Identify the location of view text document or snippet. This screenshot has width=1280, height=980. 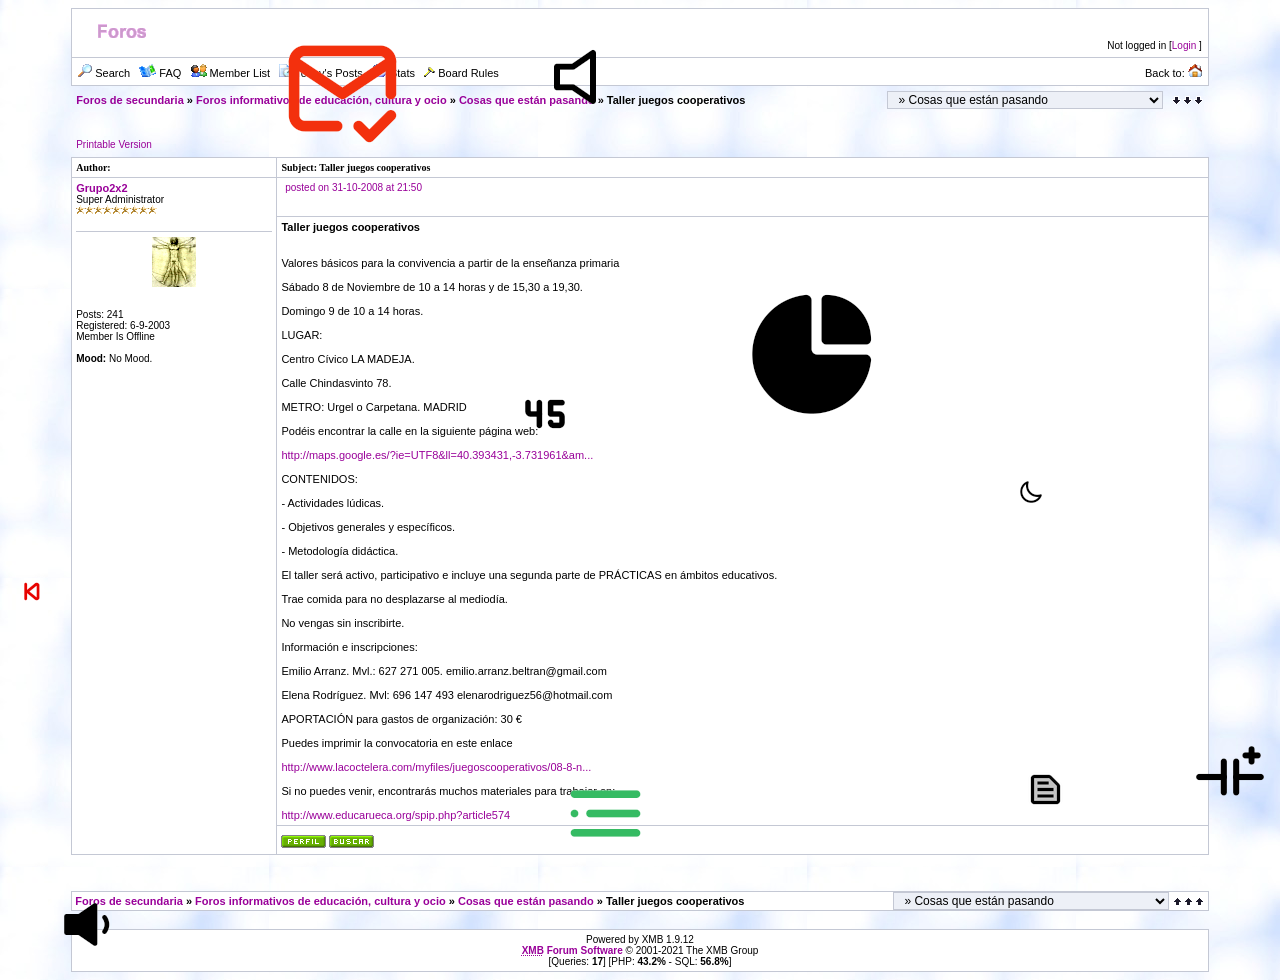
(1045, 789).